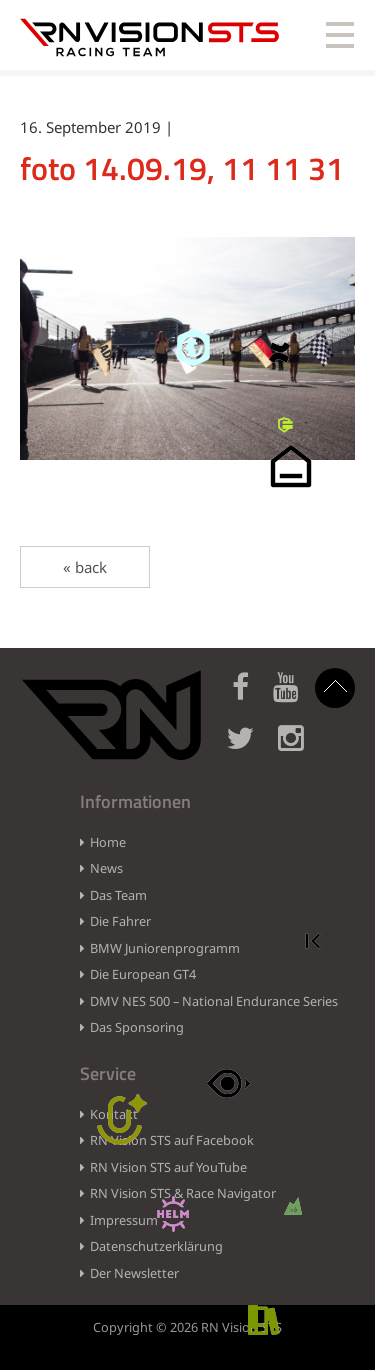  Describe the element at coordinates (263, 1320) in the screenshot. I see `access your library or collection` at that location.